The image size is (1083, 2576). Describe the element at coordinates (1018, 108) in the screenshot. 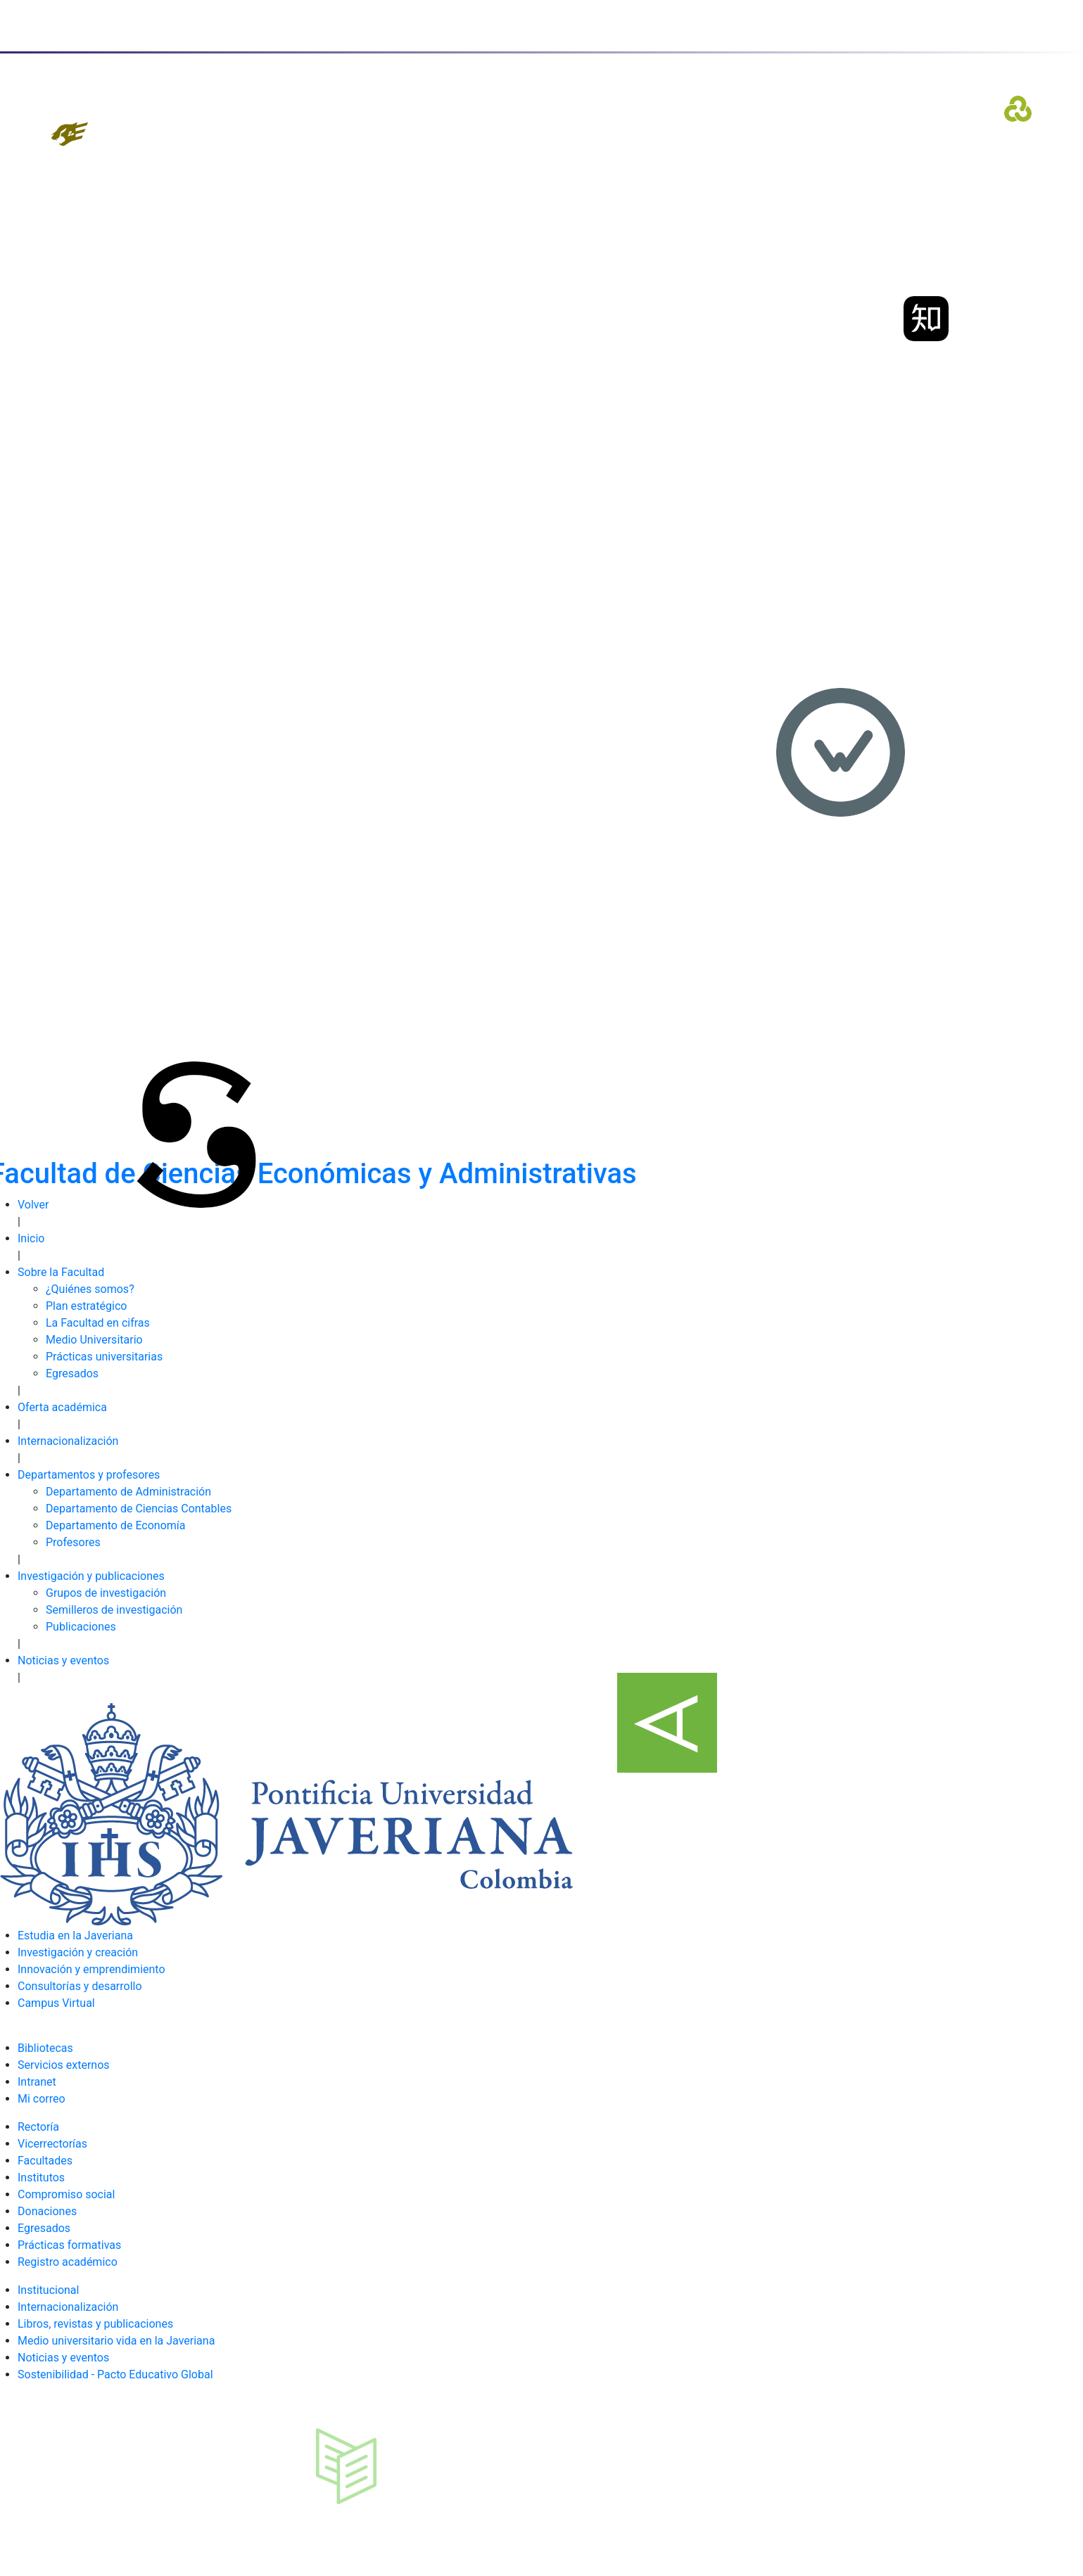

I see `rclone cloud sync application` at that location.